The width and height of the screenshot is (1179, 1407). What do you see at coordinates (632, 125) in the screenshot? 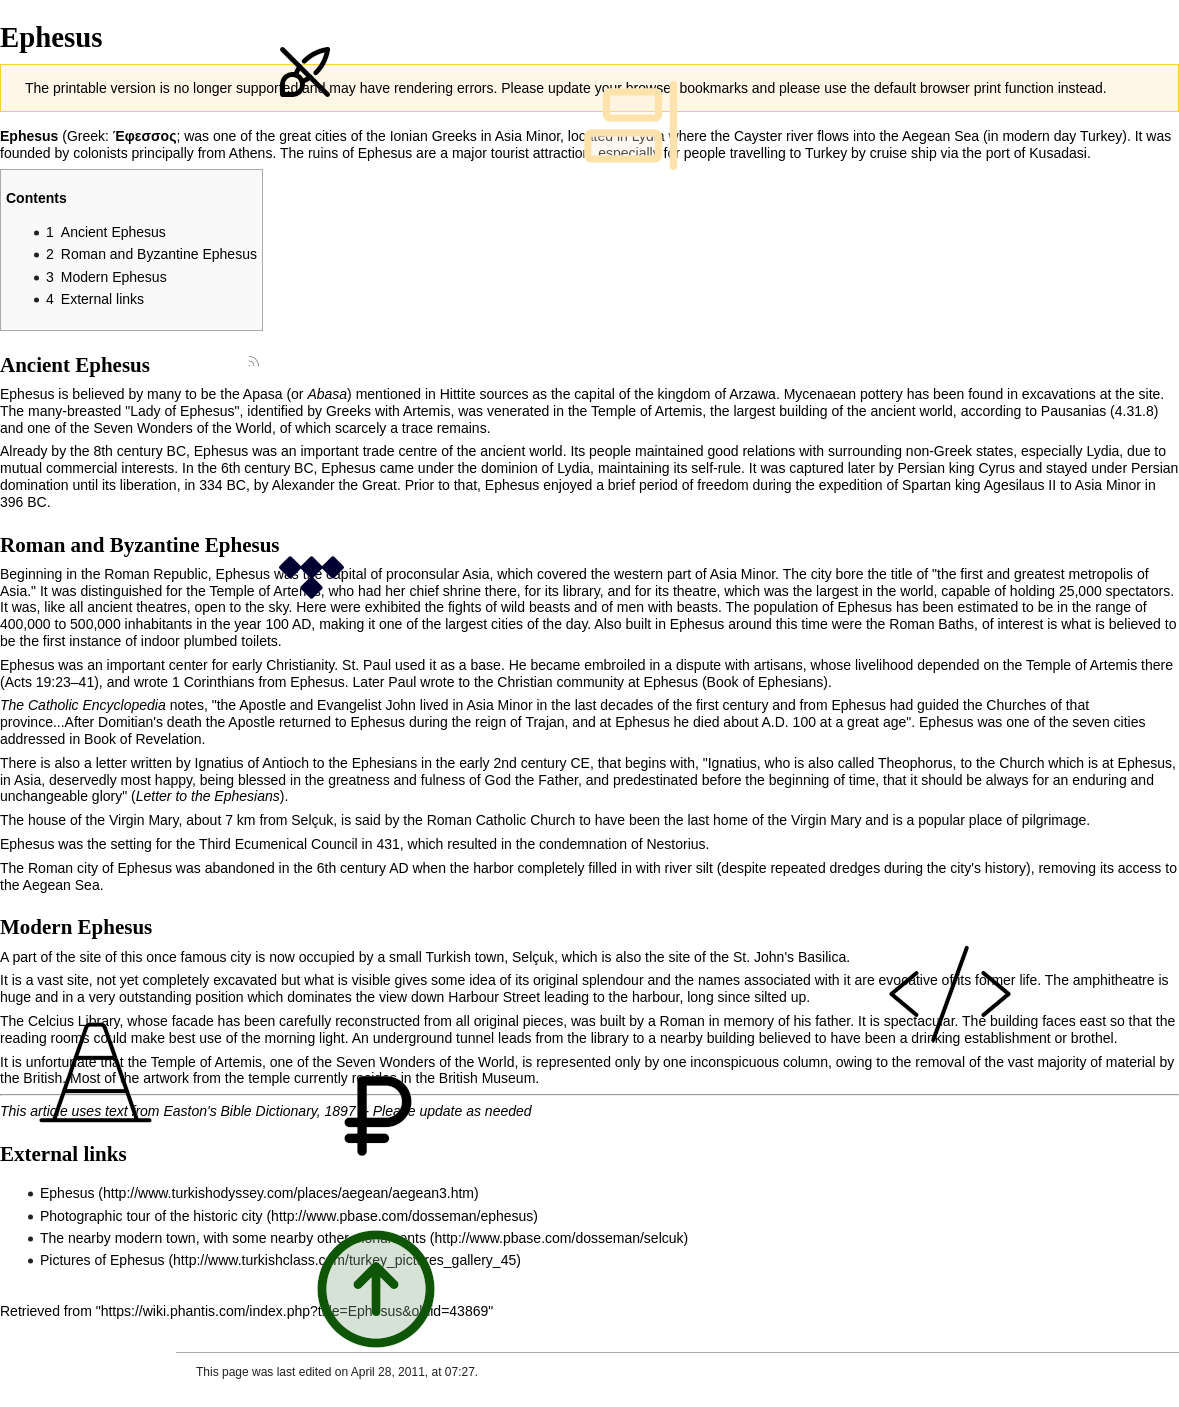
I see `align text or content to the right` at bounding box center [632, 125].